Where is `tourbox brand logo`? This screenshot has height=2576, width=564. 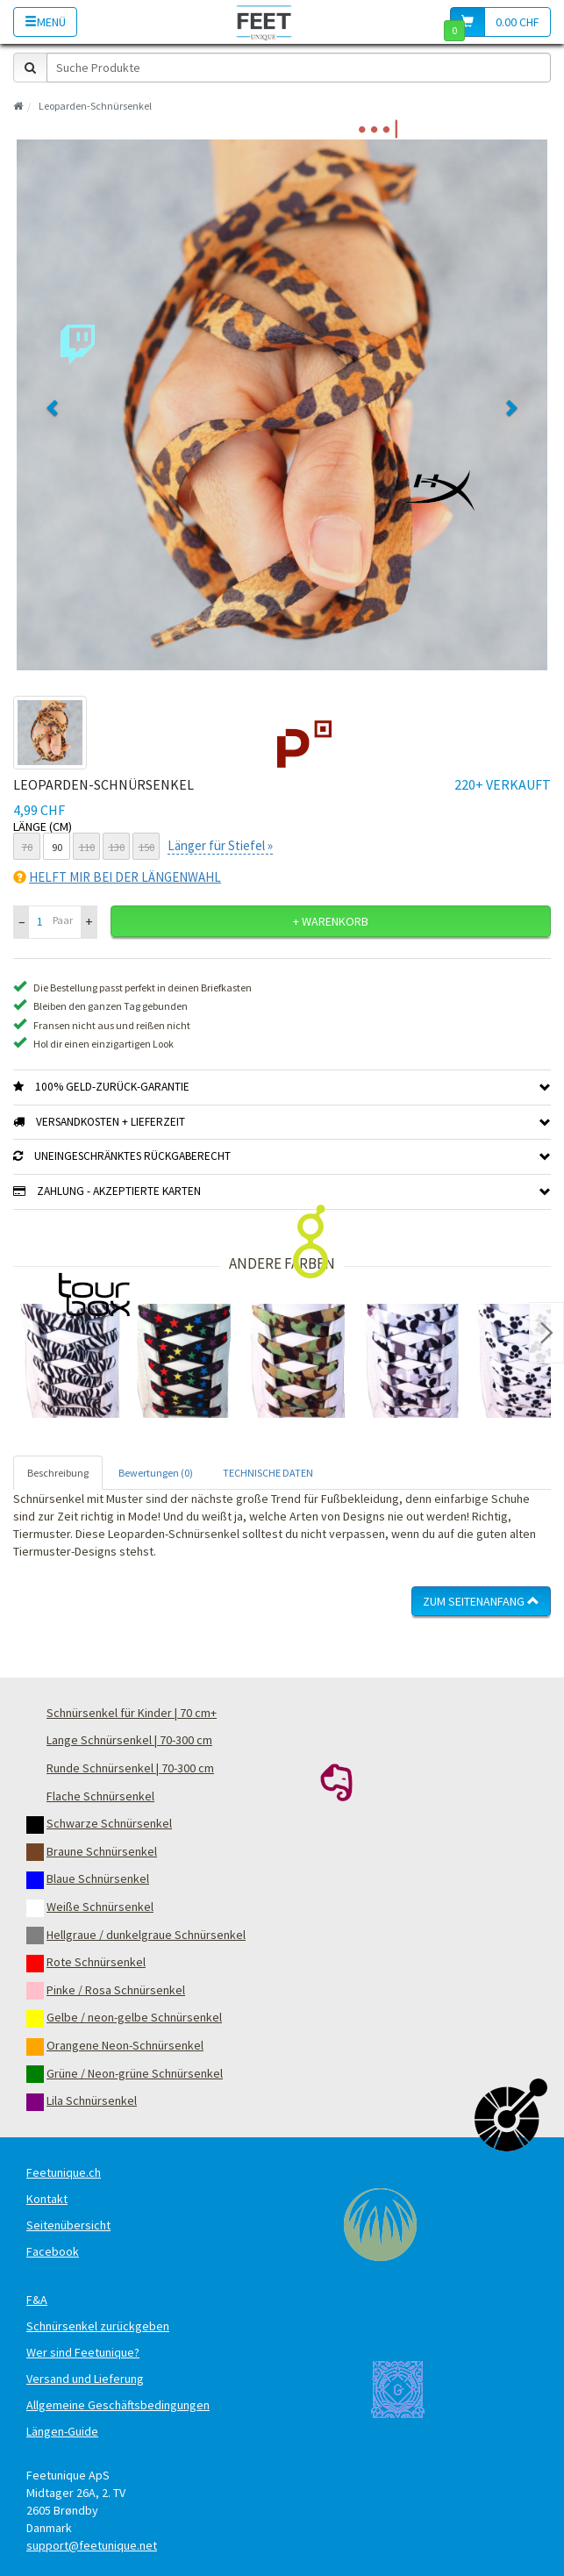 tourbox brand logo is located at coordinates (94, 1294).